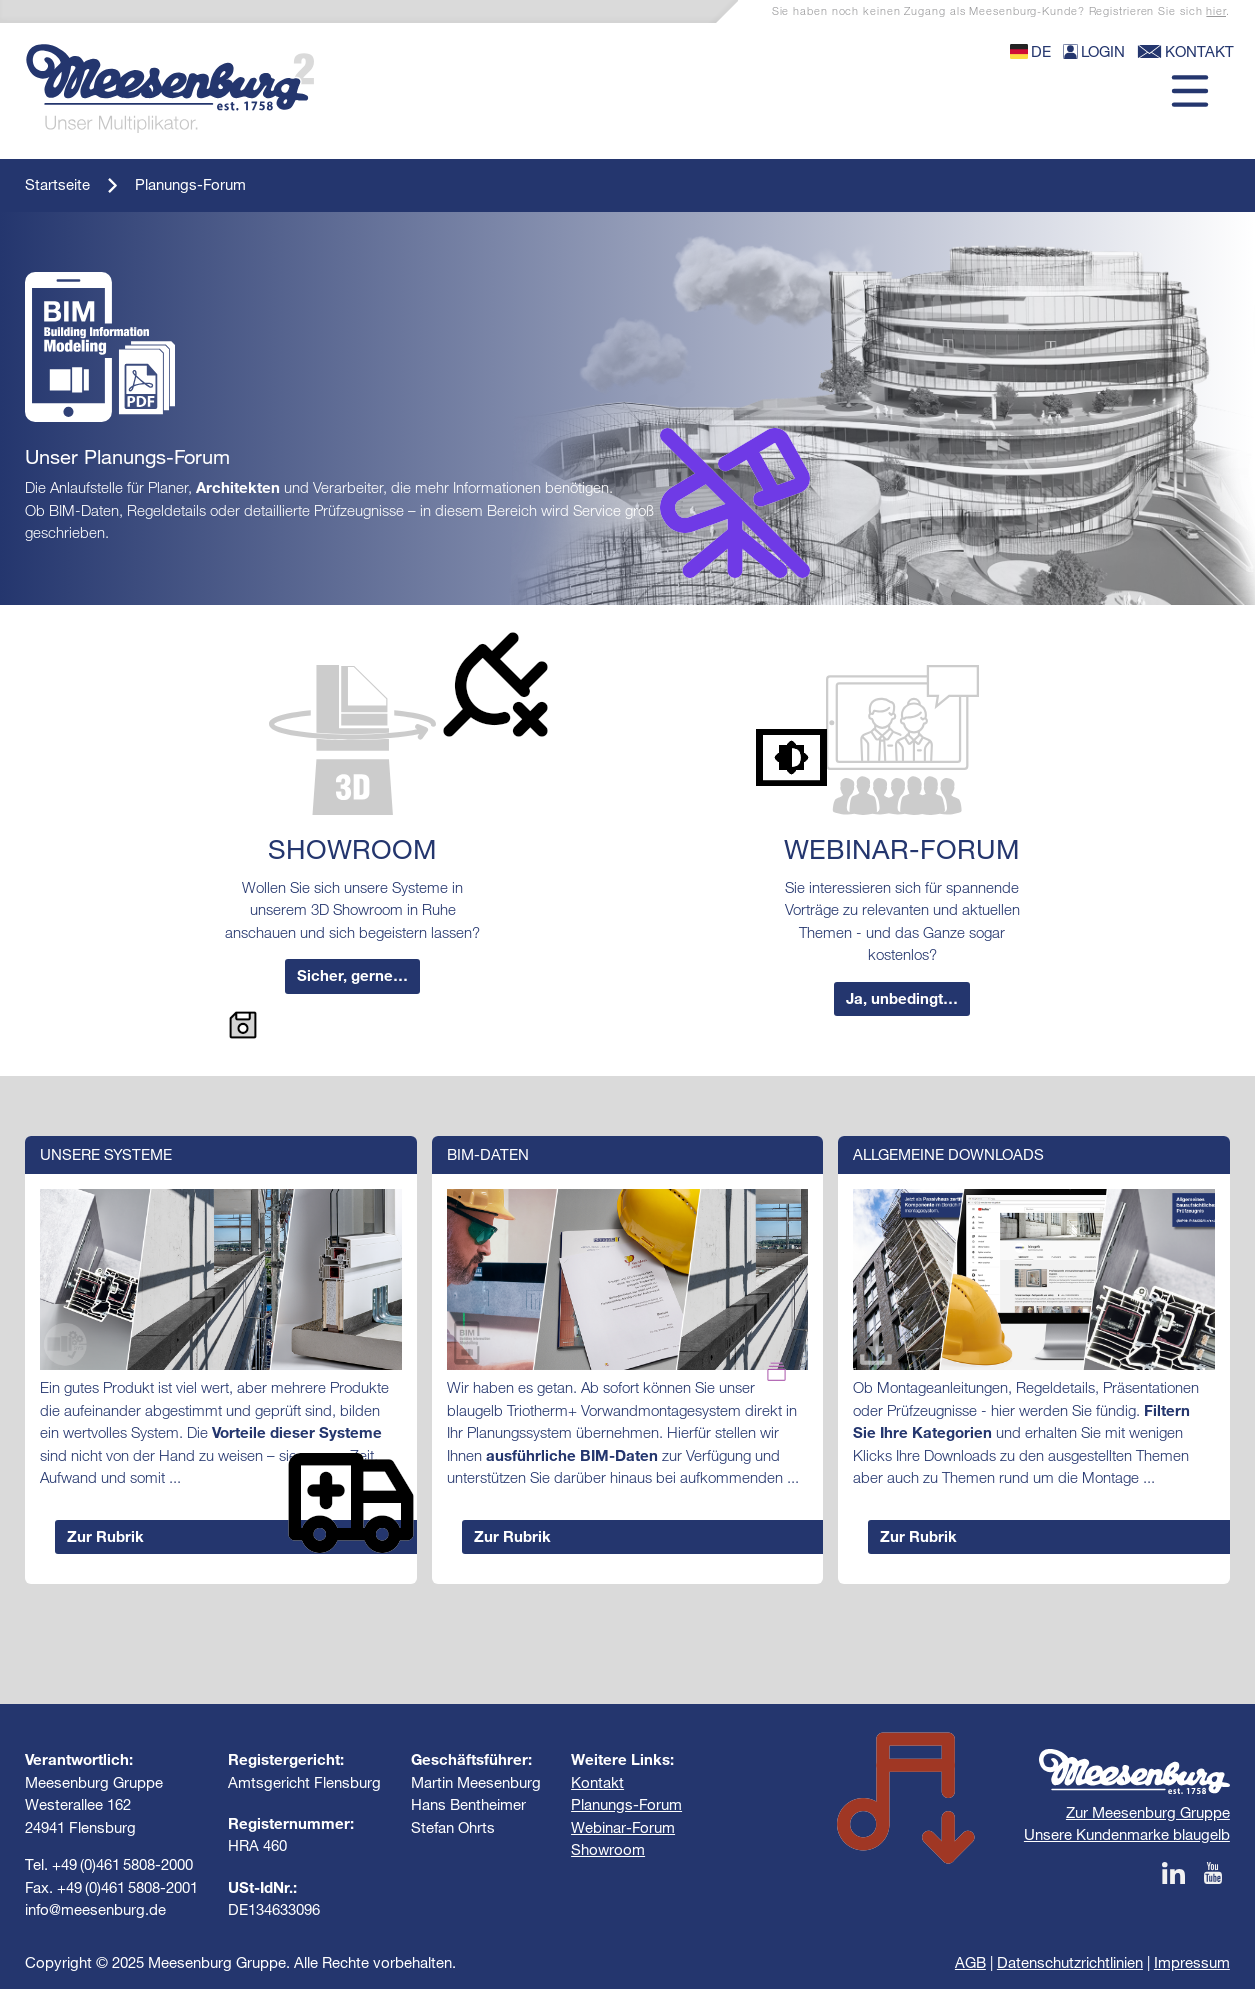 The image size is (1255, 1989). Describe the element at coordinates (243, 1025) in the screenshot. I see `save current file or document` at that location.